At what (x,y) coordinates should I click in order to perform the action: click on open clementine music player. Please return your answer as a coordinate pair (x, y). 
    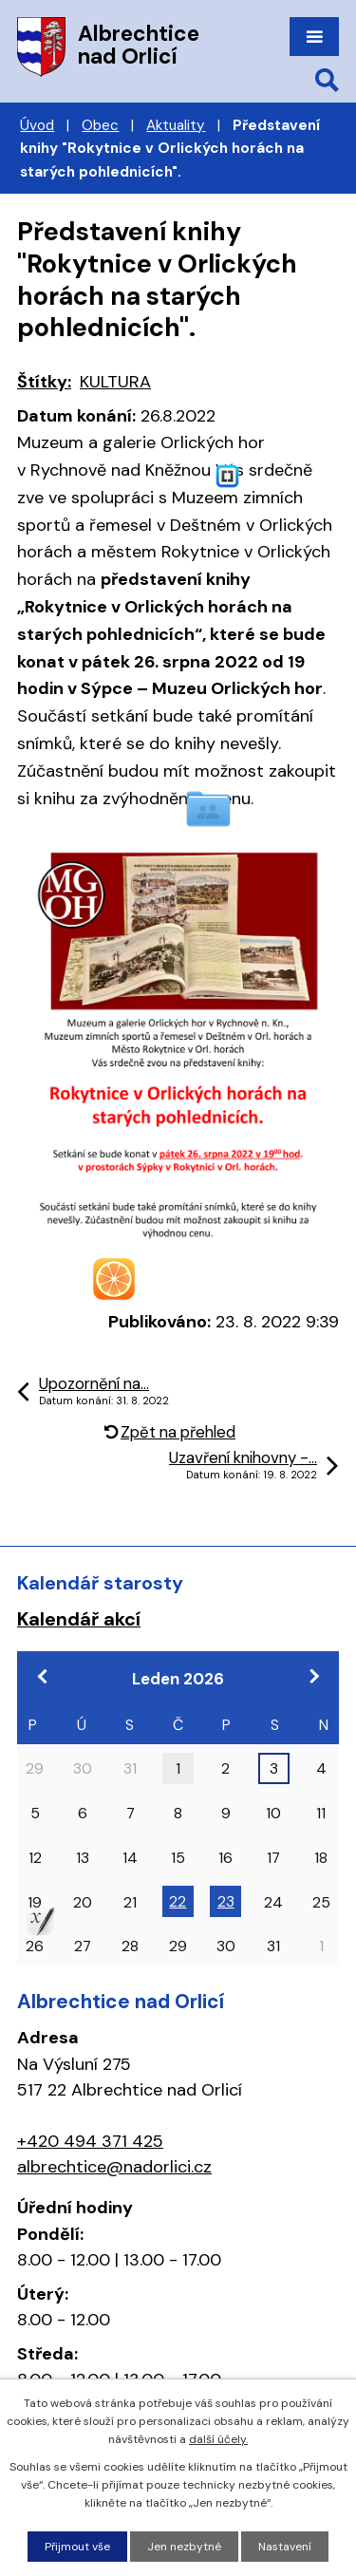
    Looking at the image, I should click on (114, 1279).